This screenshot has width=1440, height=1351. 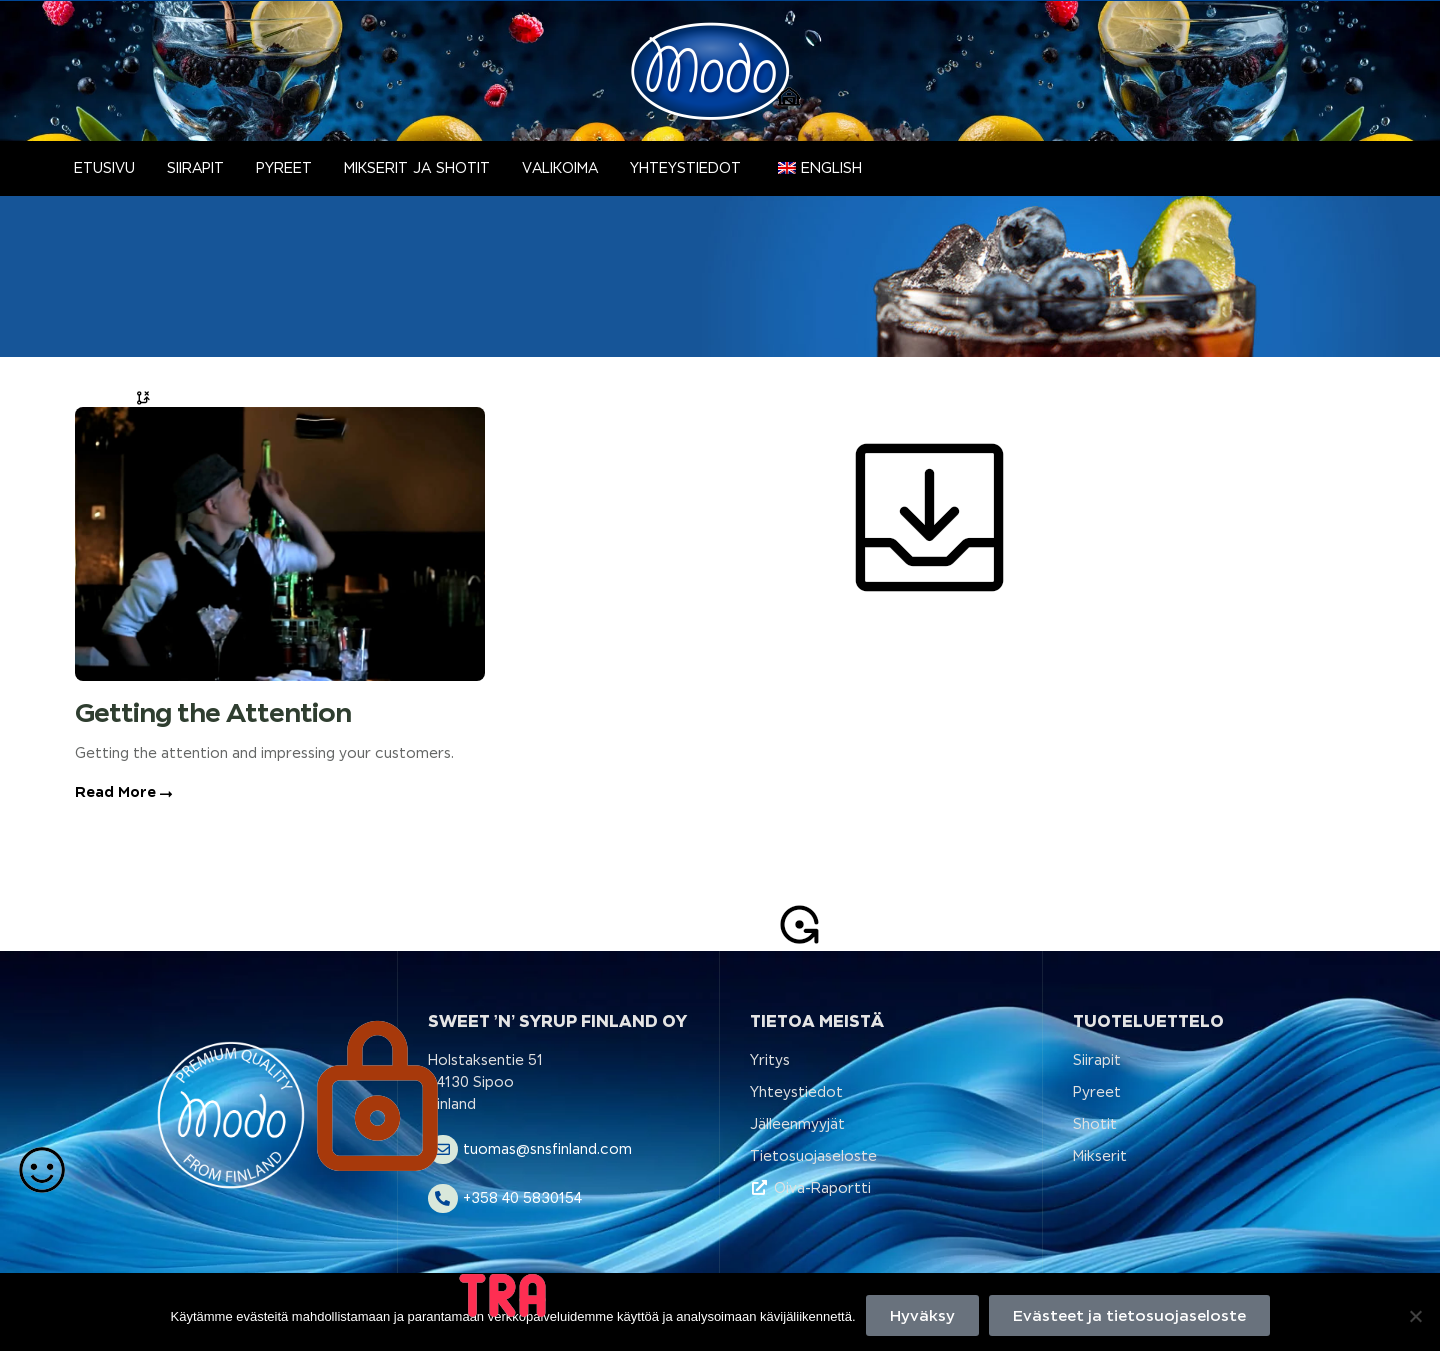 I want to click on access farm or agricultural settings, so click(x=789, y=98).